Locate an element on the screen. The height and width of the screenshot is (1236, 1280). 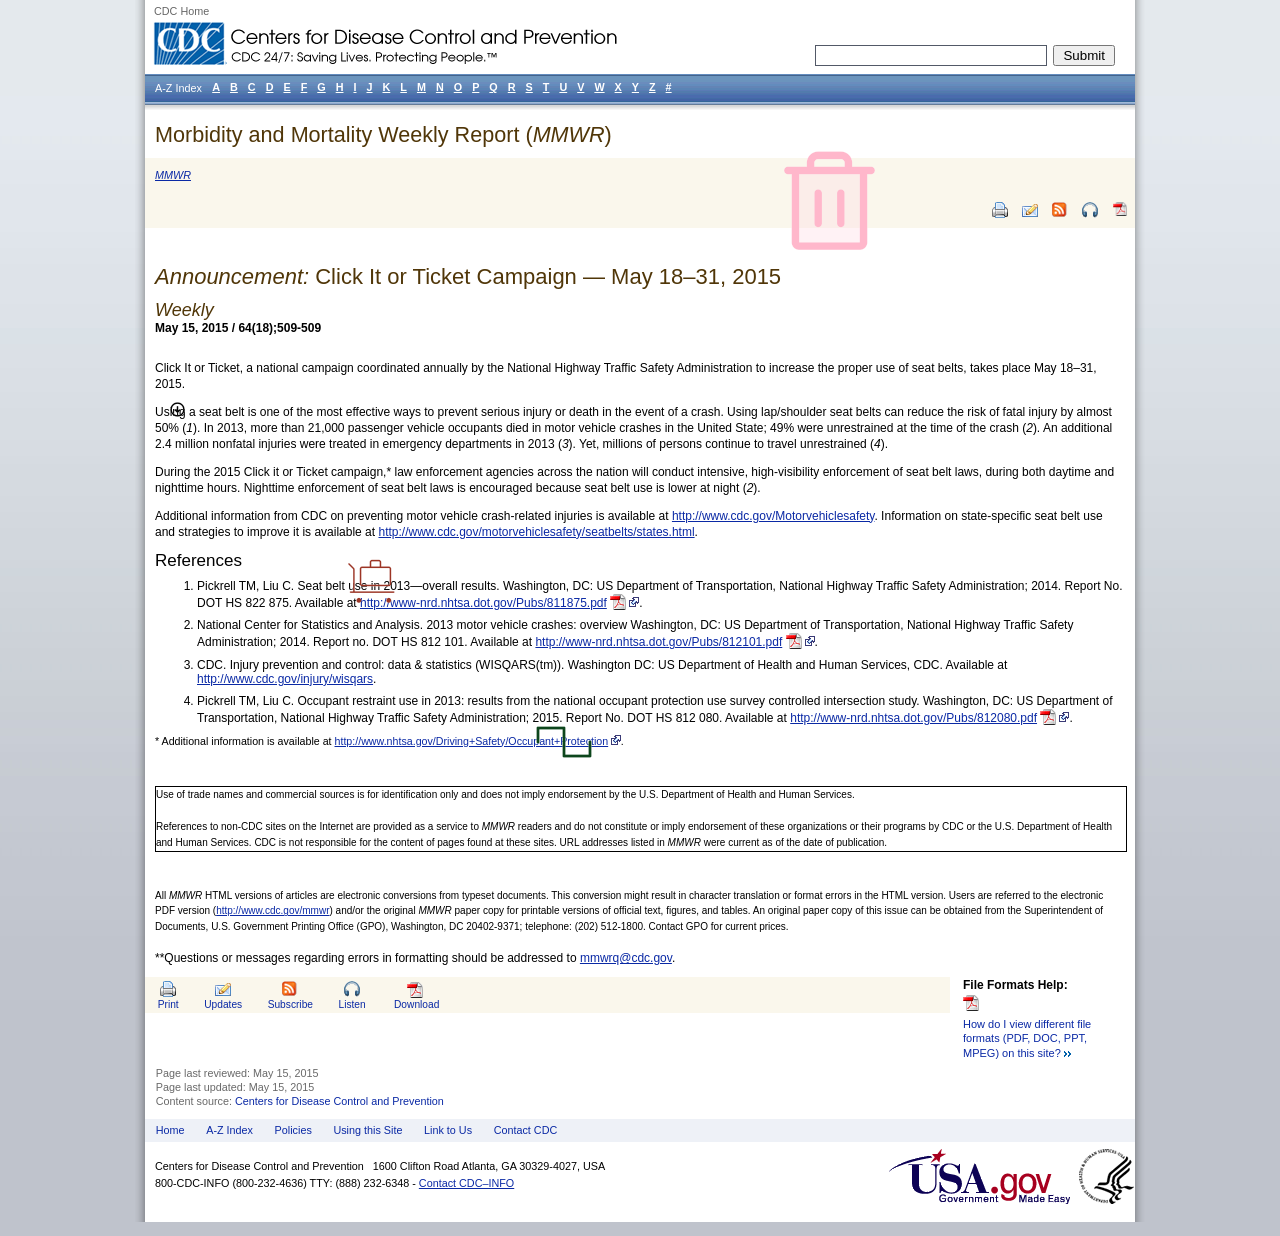
download a file or content is located at coordinates (177, 409).